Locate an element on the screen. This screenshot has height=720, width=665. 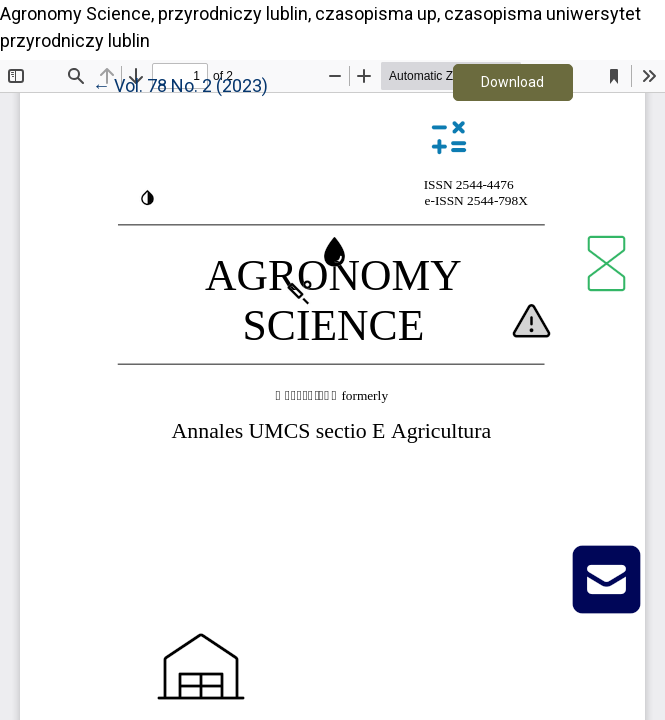
access garage or parking controls is located at coordinates (201, 671).